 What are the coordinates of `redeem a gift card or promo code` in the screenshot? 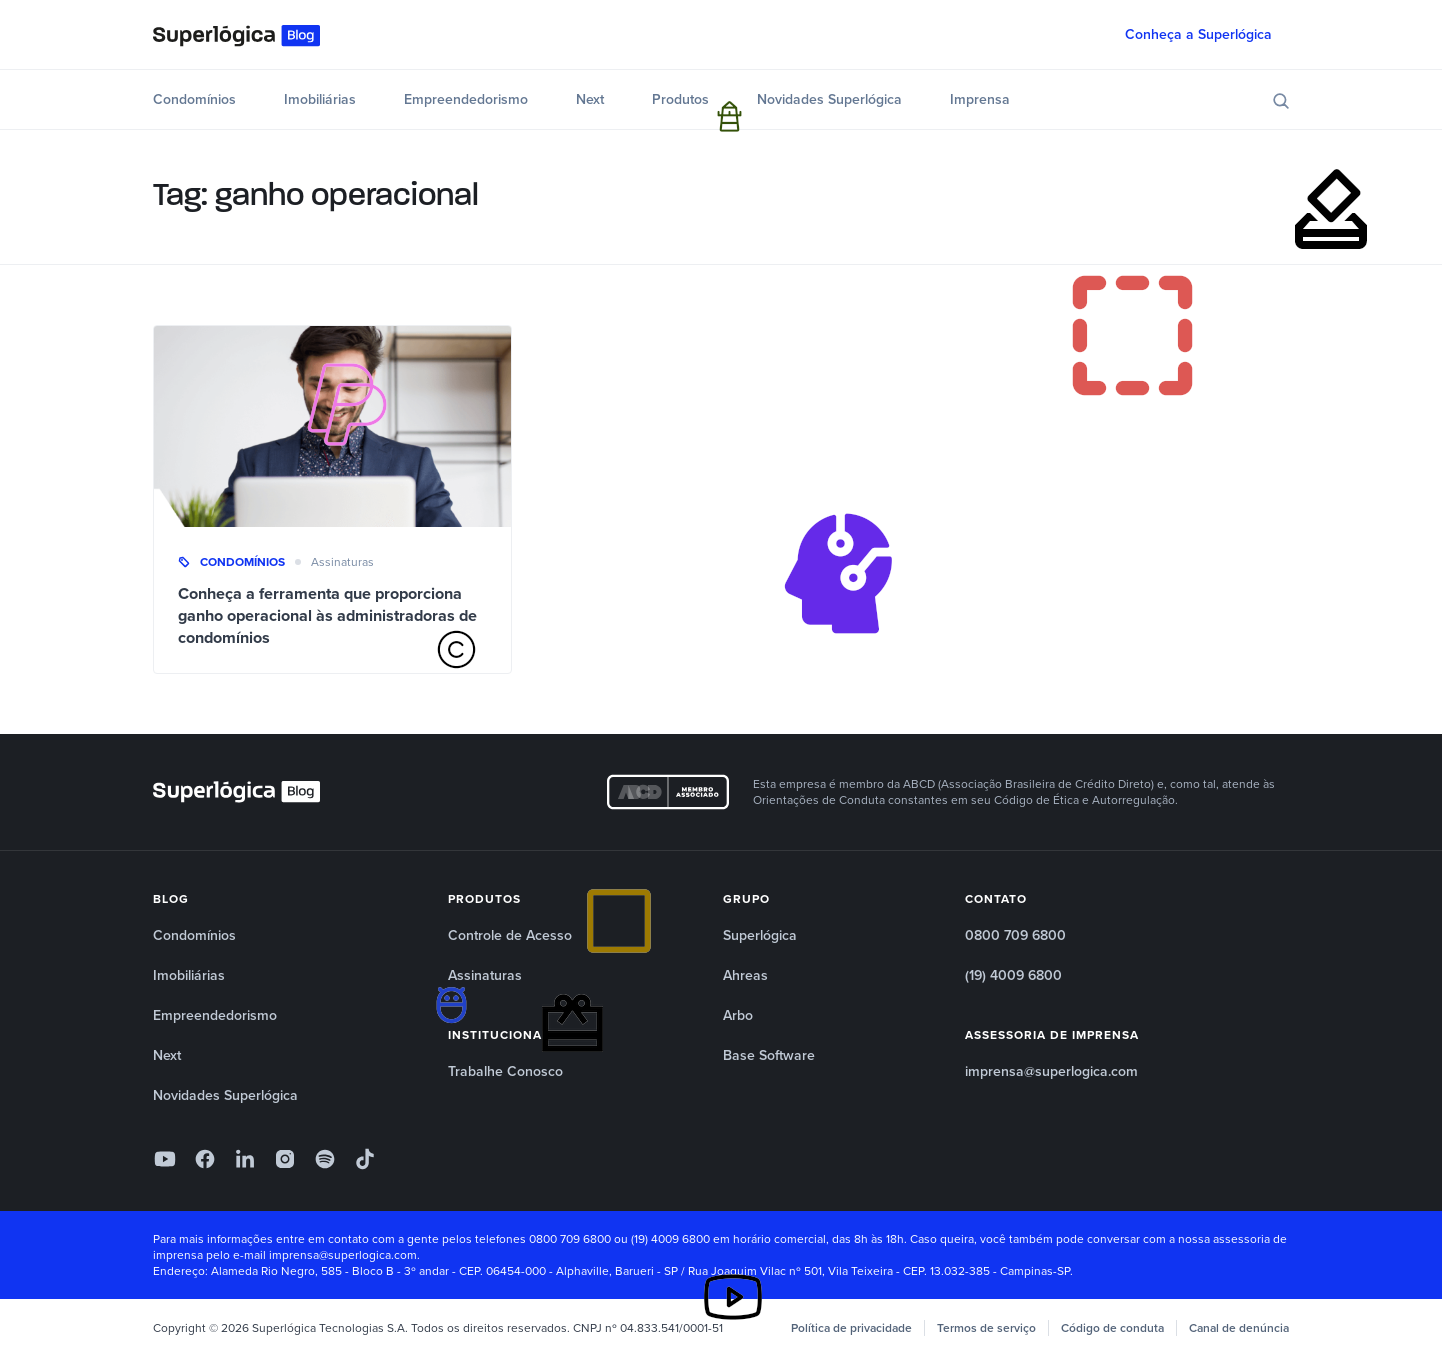 It's located at (572, 1024).